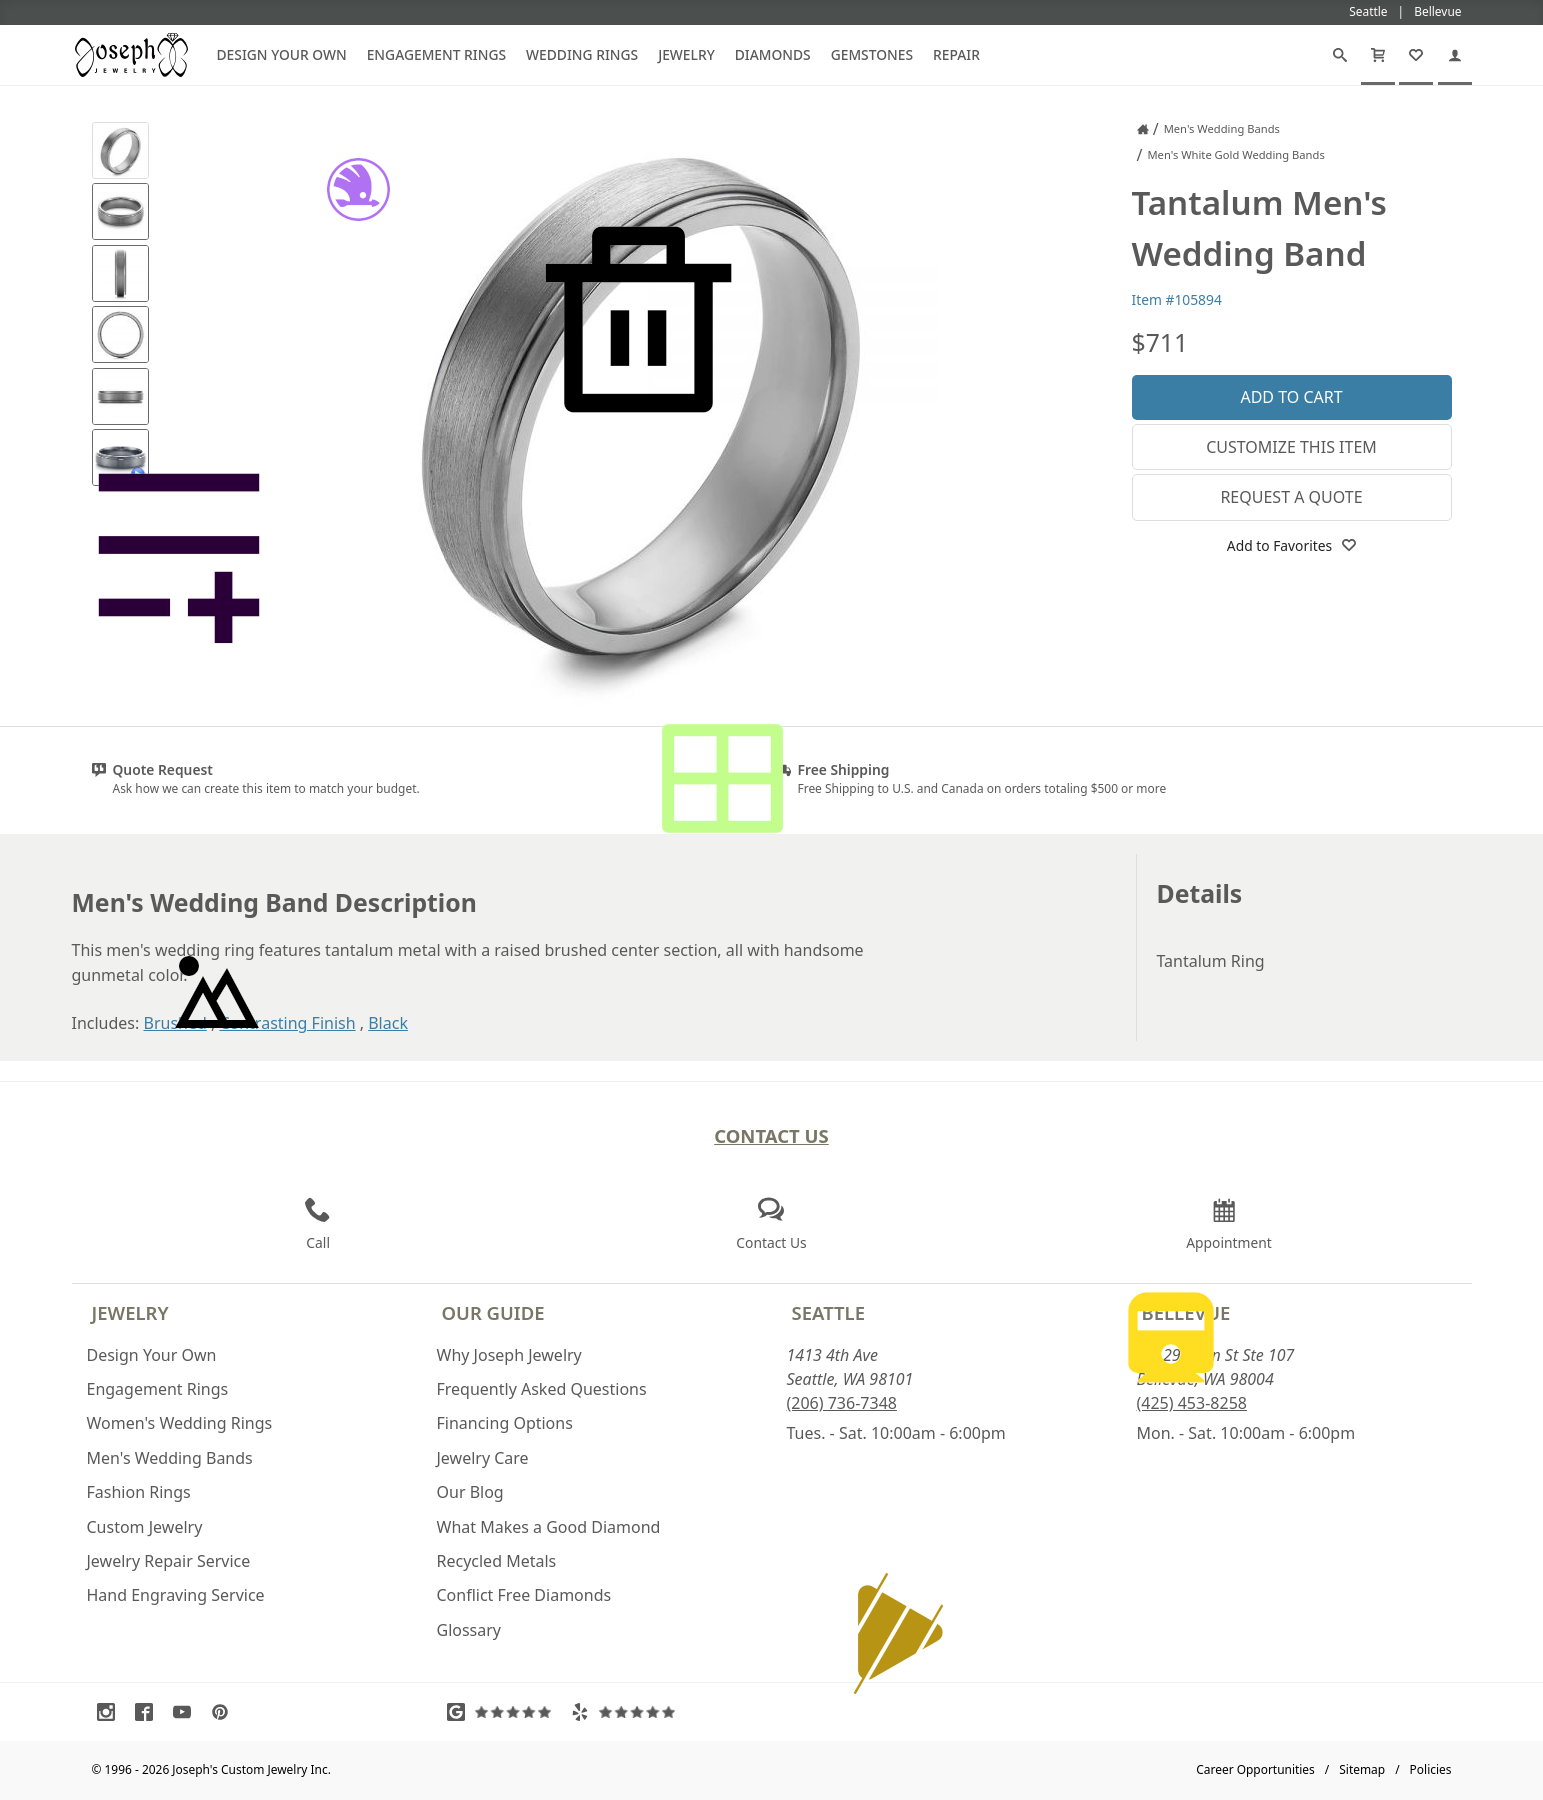 This screenshot has width=1543, height=1800. What do you see at coordinates (358, 189) in the screenshot?
I see `Škoda brand logo` at bounding box center [358, 189].